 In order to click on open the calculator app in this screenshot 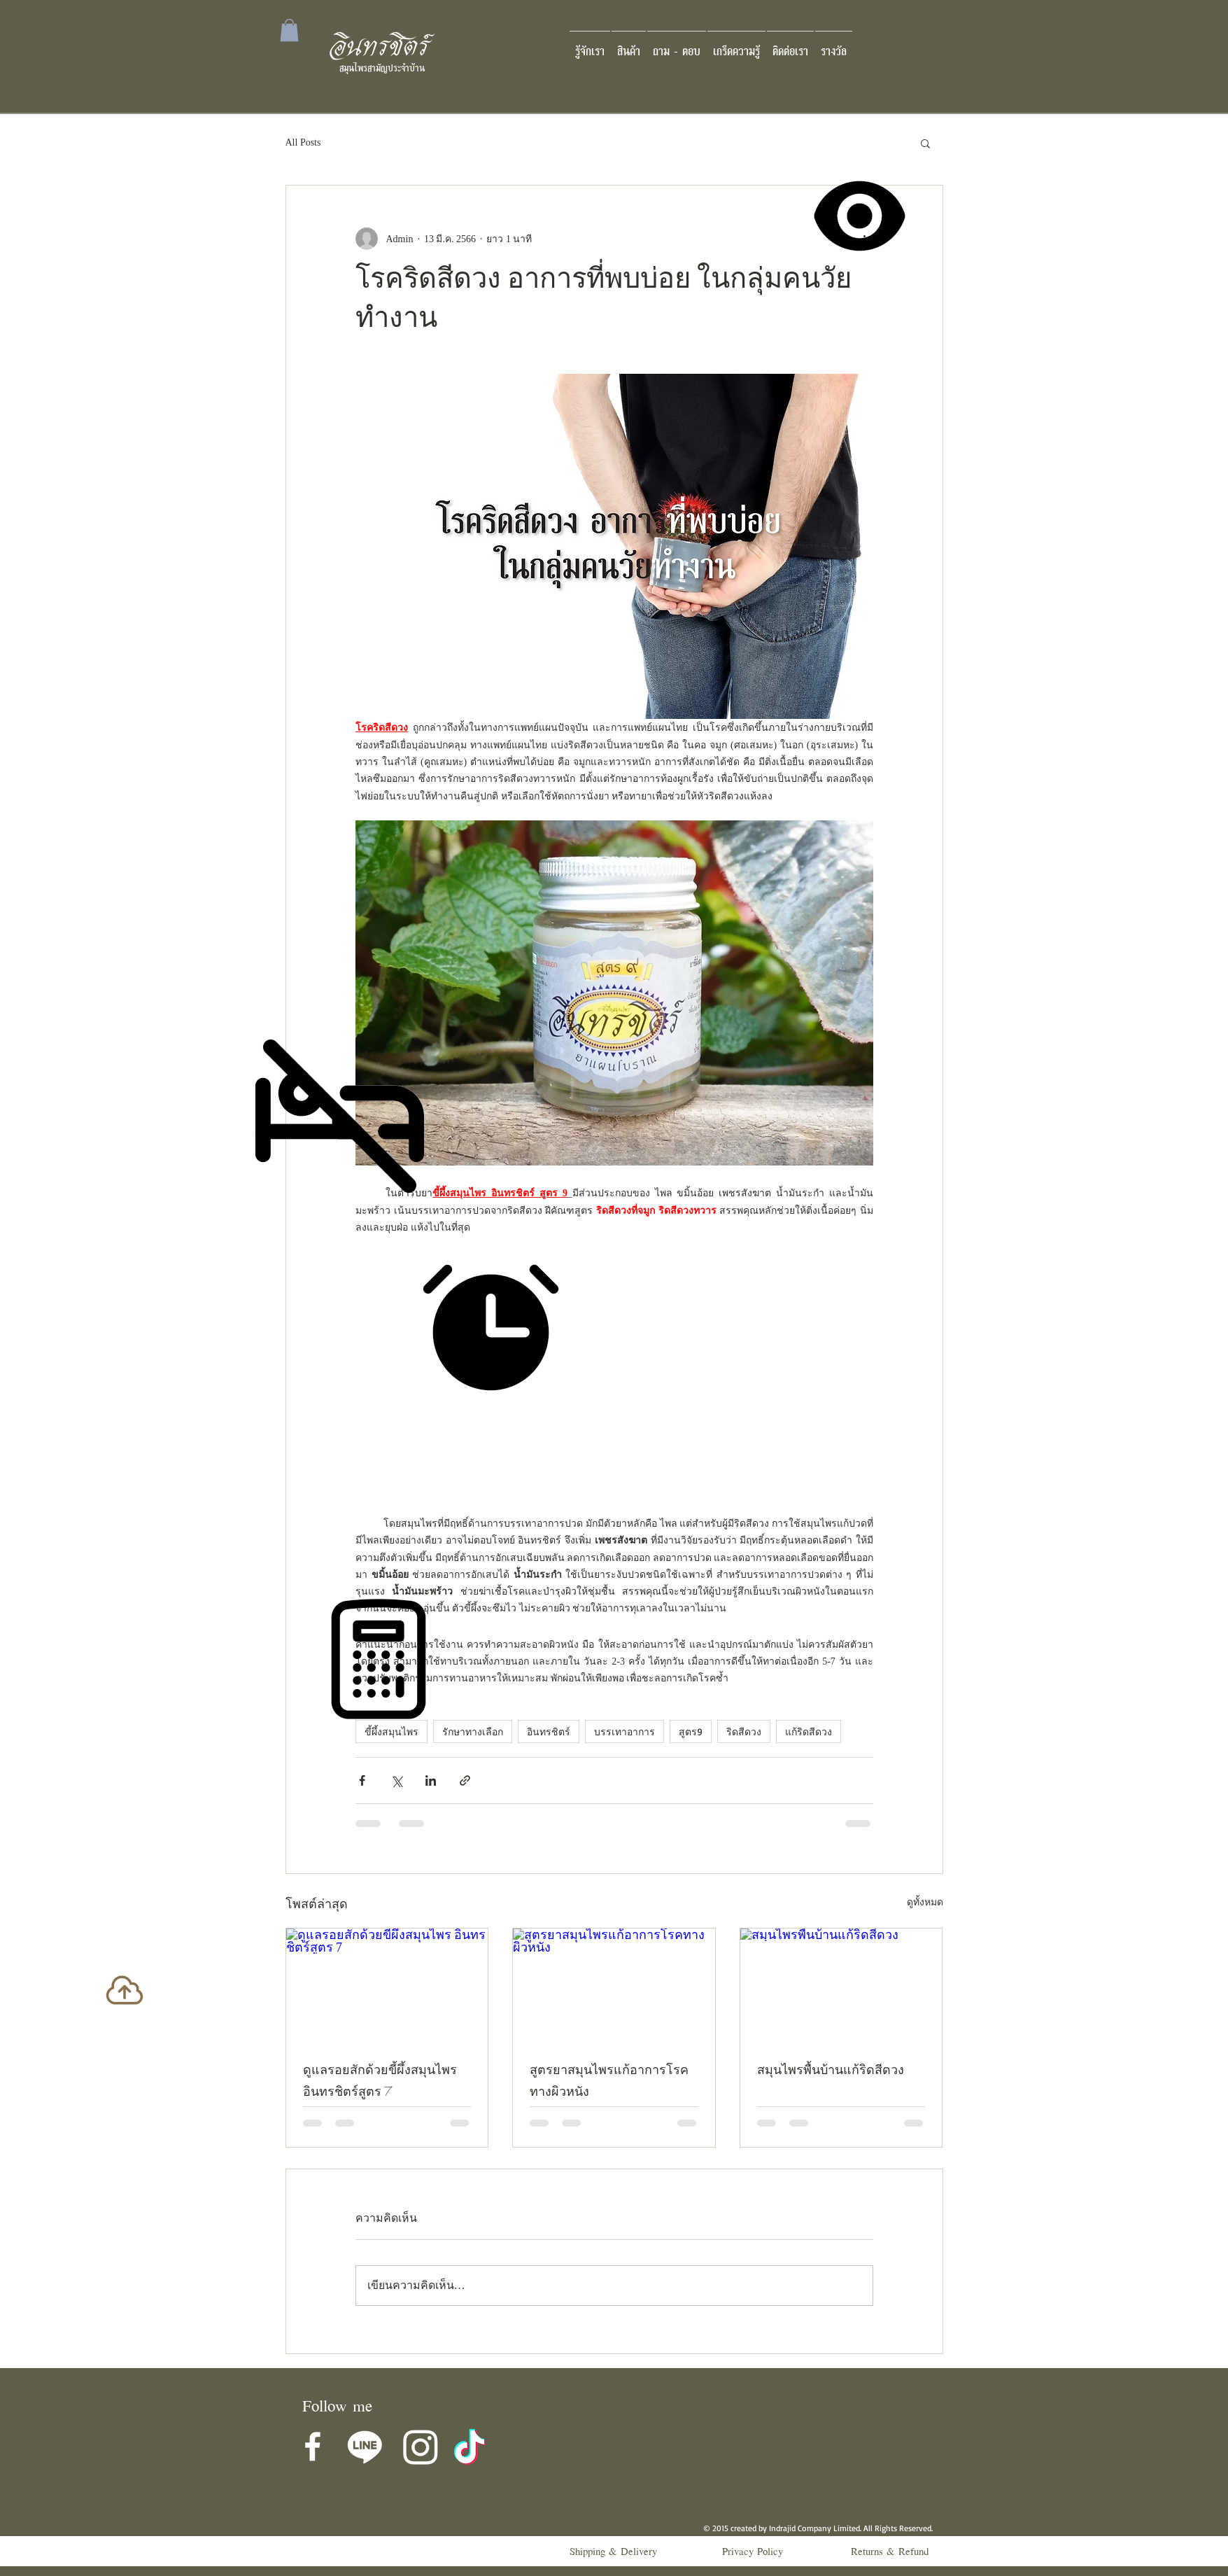, I will do `click(379, 1659)`.